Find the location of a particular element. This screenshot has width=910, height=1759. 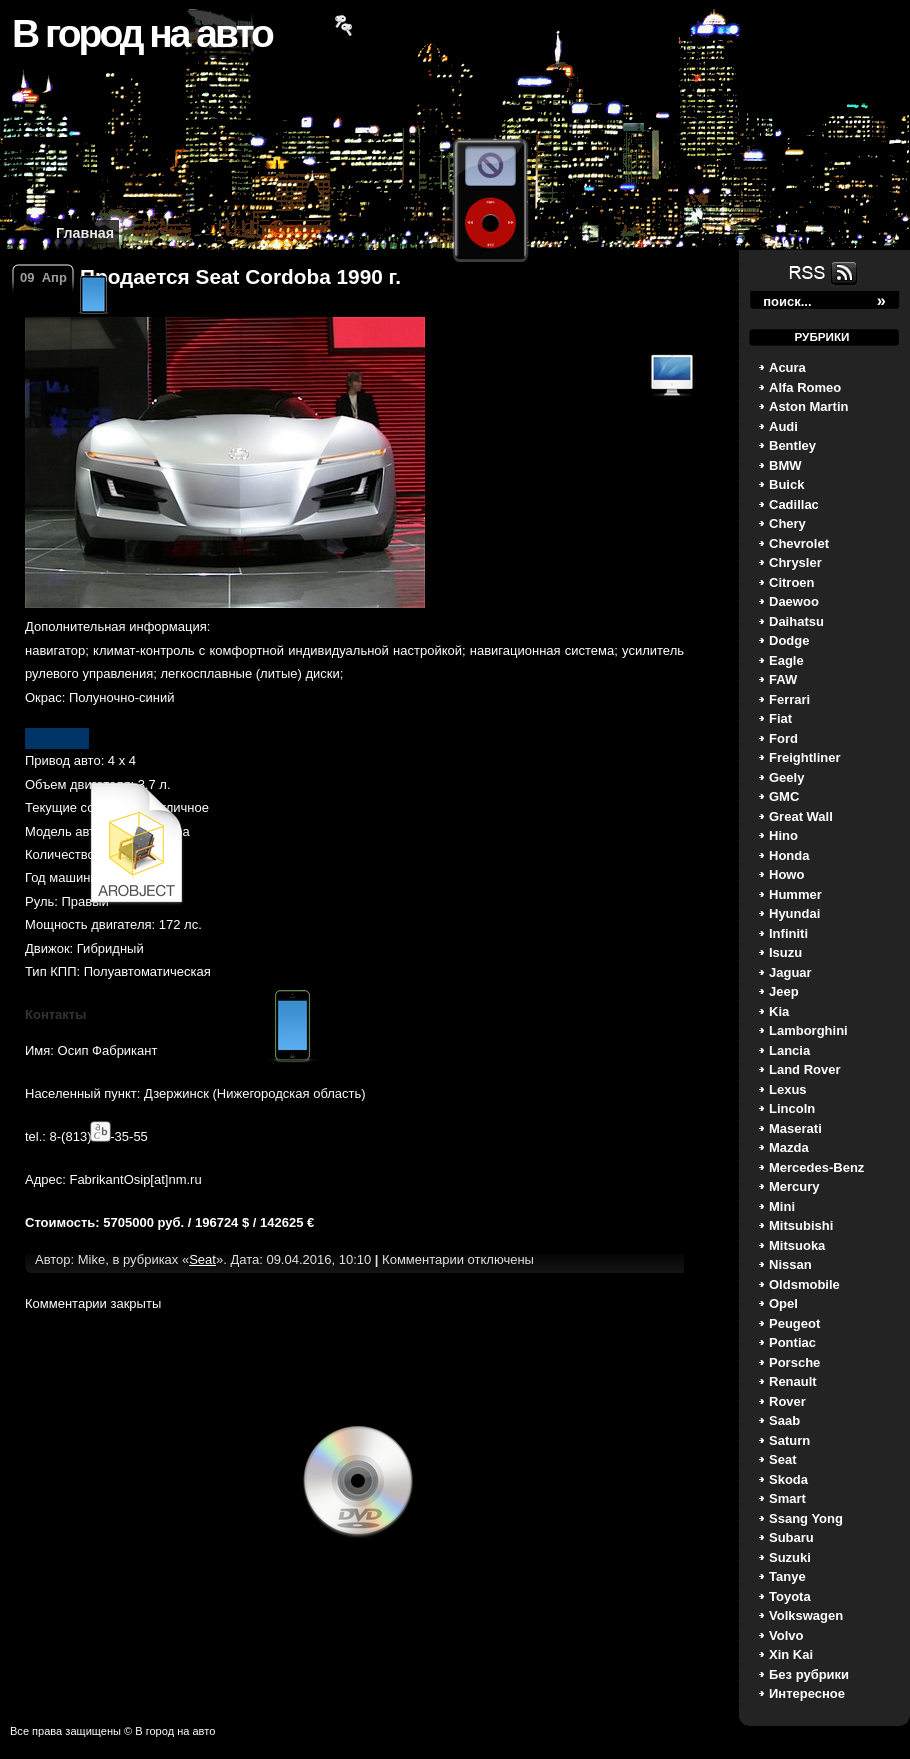

manage connected iPhone 5c device is located at coordinates (292, 1026).